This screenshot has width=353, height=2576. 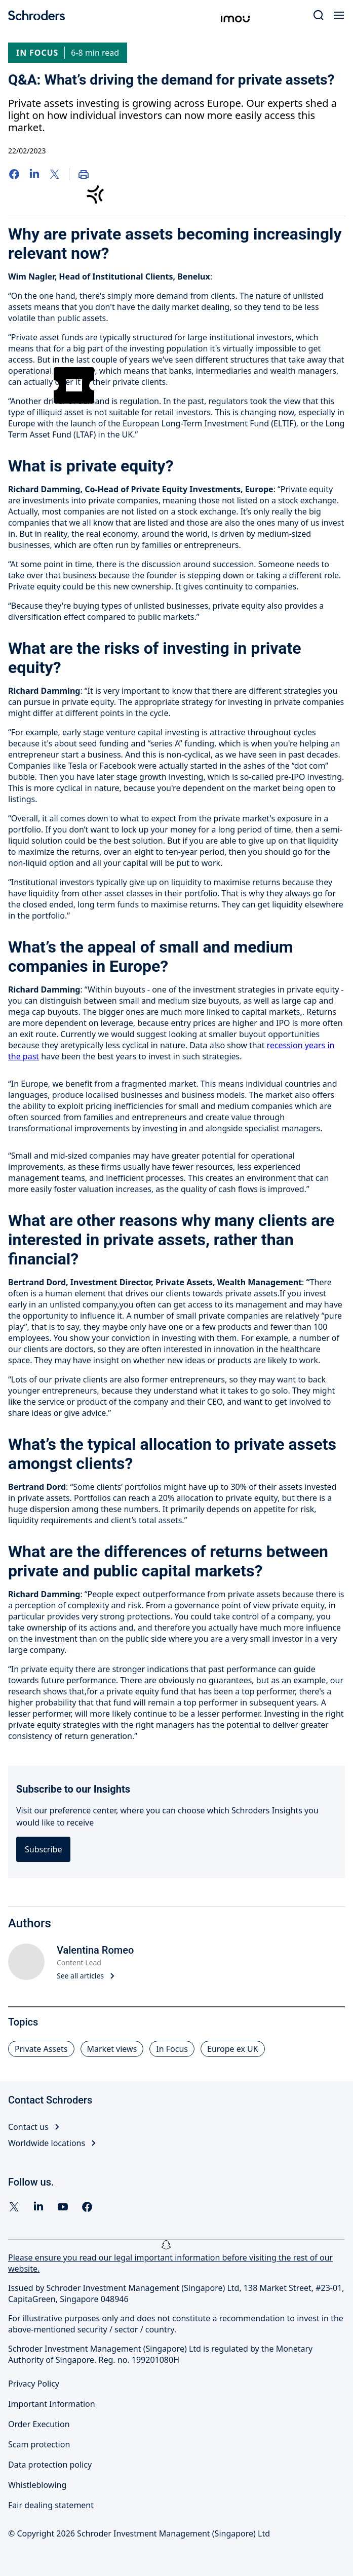 I want to click on open the imou smart home camera app, so click(x=235, y=19).